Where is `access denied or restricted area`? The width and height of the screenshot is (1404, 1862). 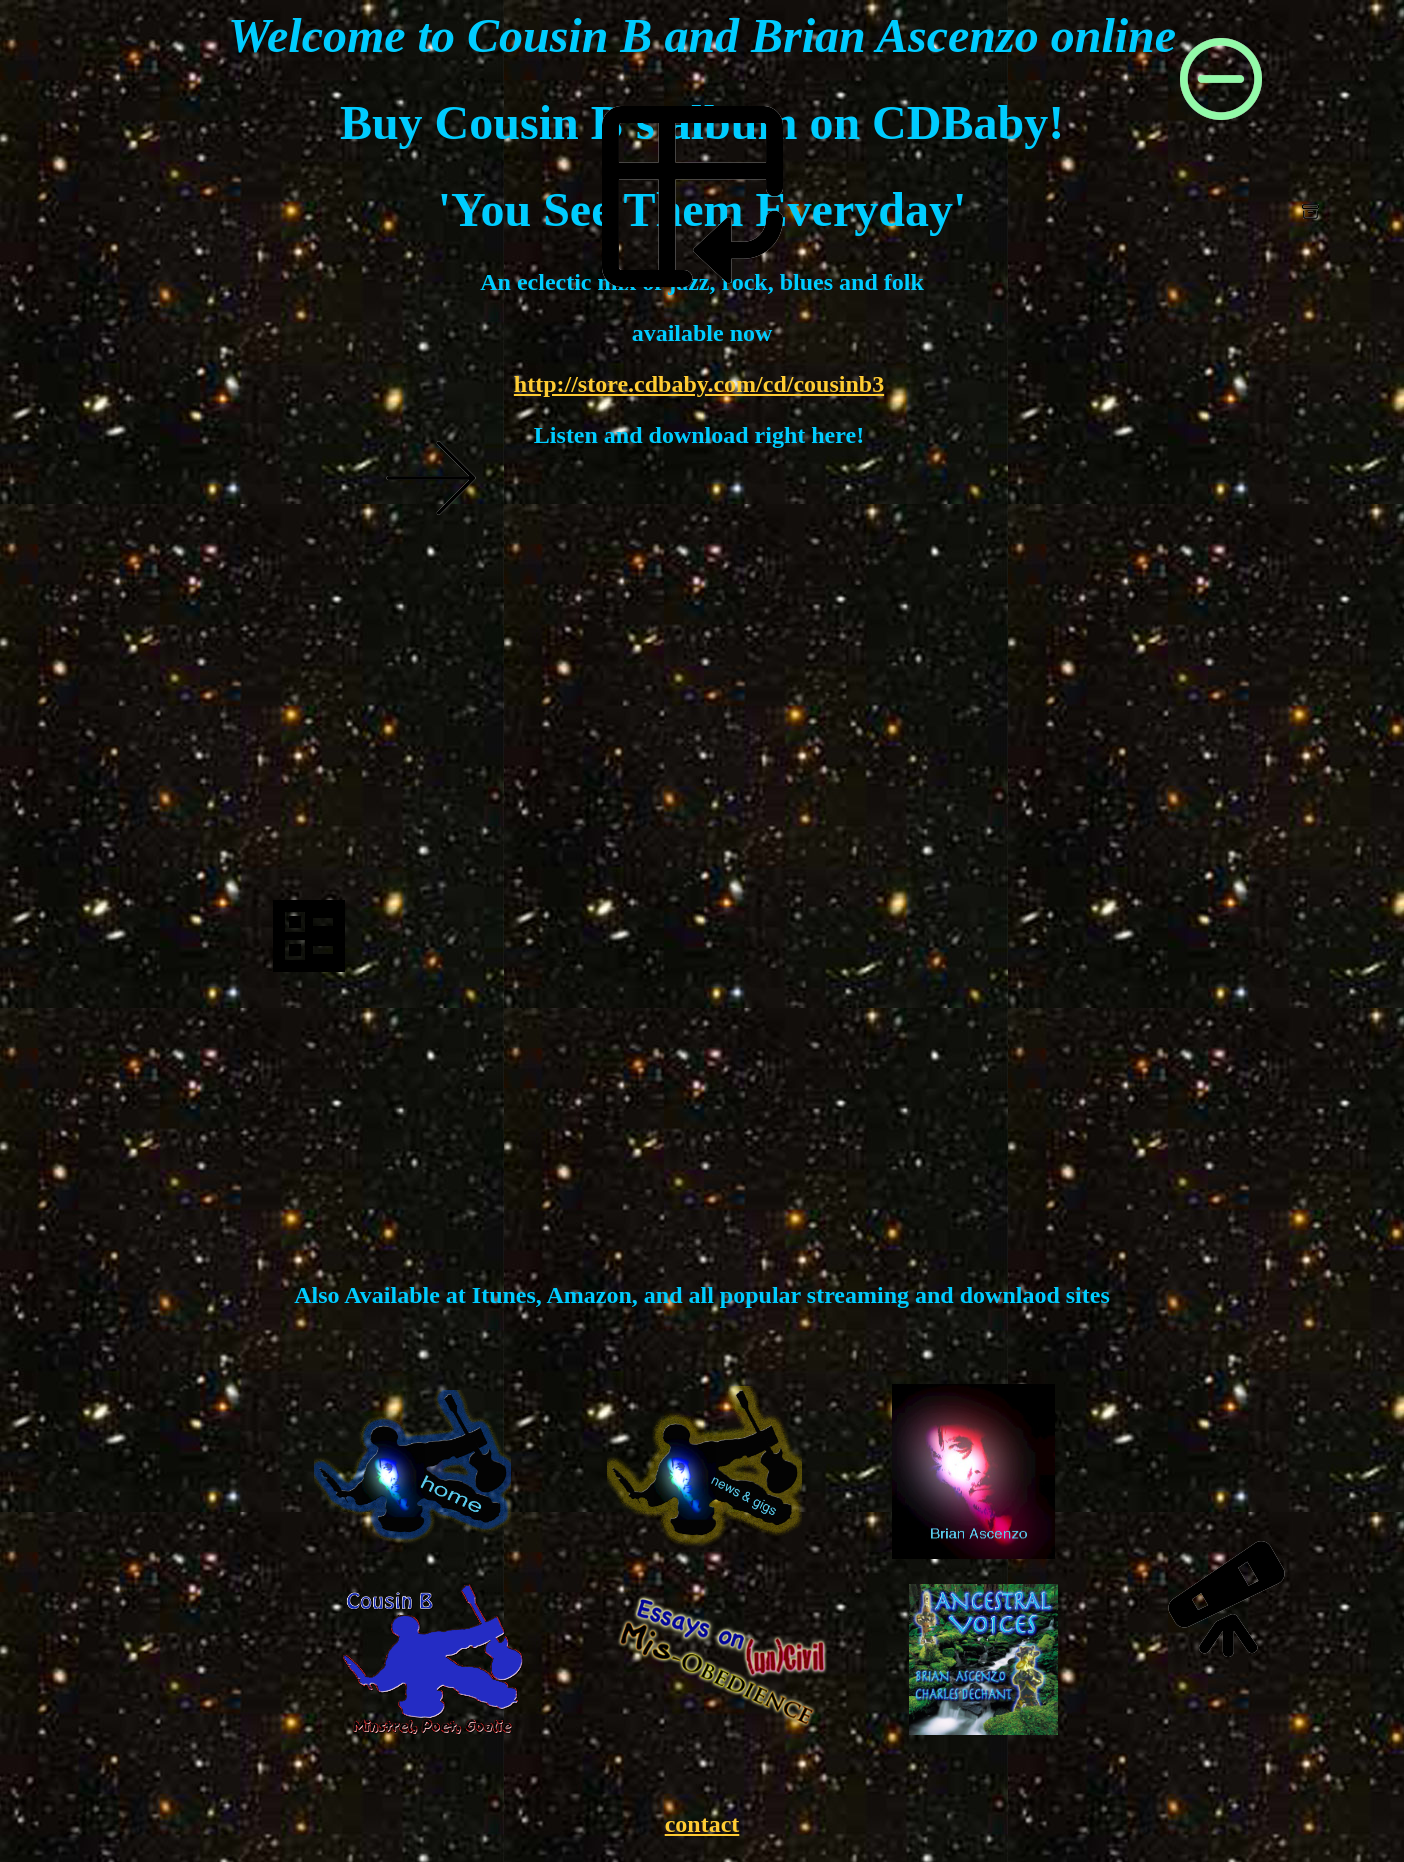 access denied or restricted area is located at coordinates (1221, 79).